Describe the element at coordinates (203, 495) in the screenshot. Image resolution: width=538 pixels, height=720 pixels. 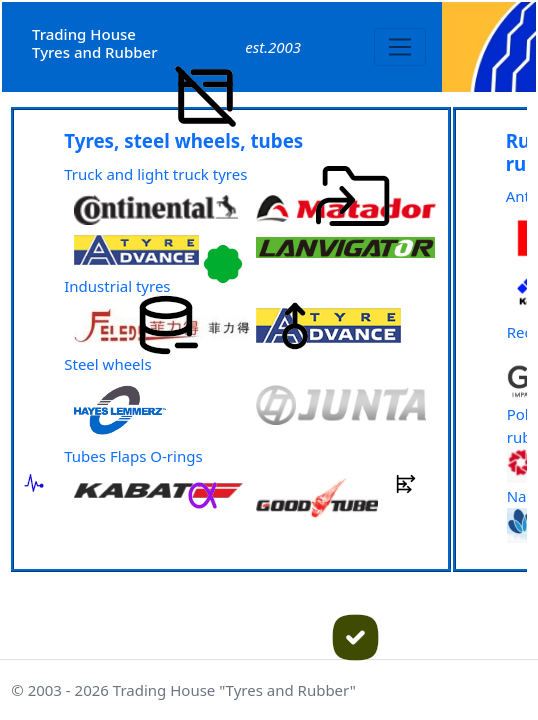
I see `indicates alpha version or early release software` at that location.